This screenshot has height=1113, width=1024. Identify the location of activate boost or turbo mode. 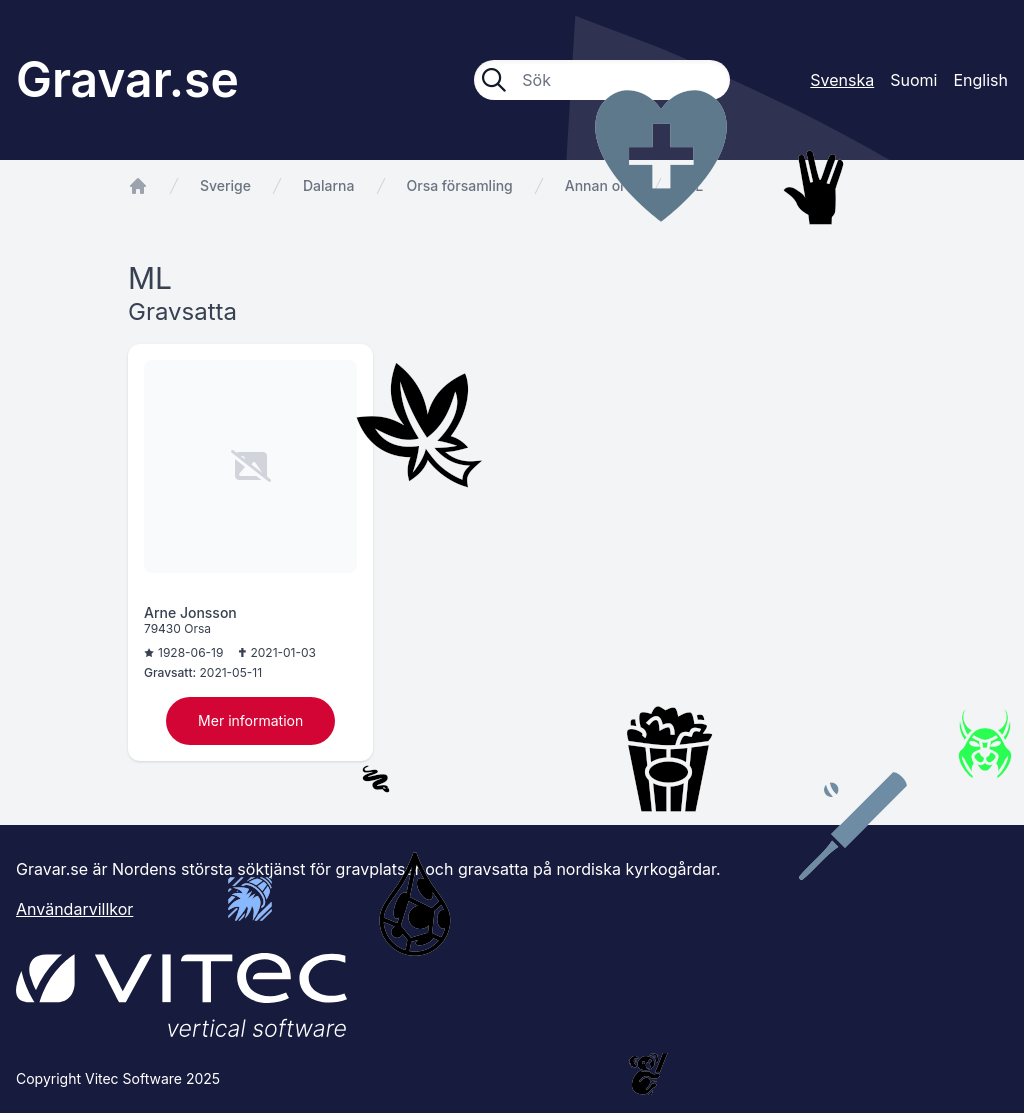
(250, 899).